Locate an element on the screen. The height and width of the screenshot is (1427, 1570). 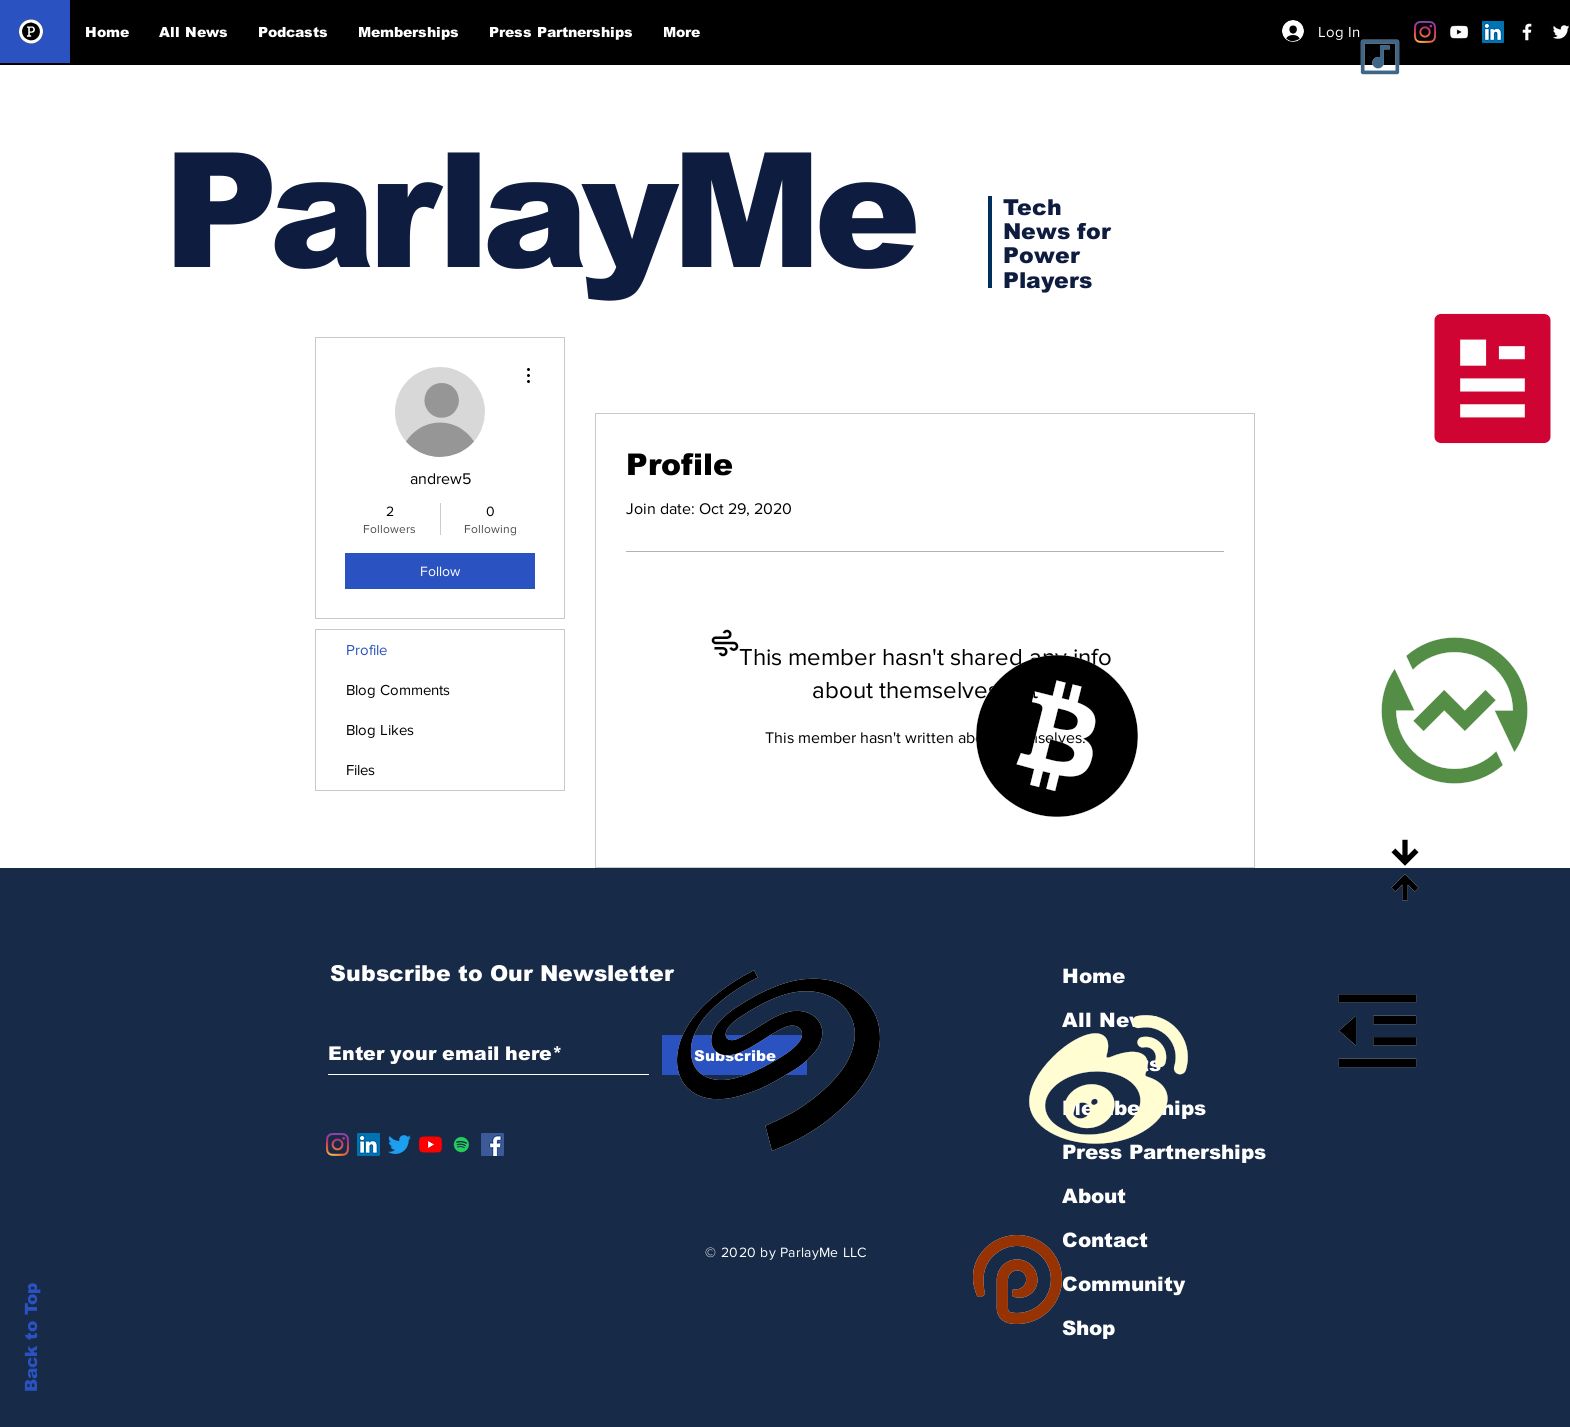
seagate brand logo is located at coordinates (778, 1060).